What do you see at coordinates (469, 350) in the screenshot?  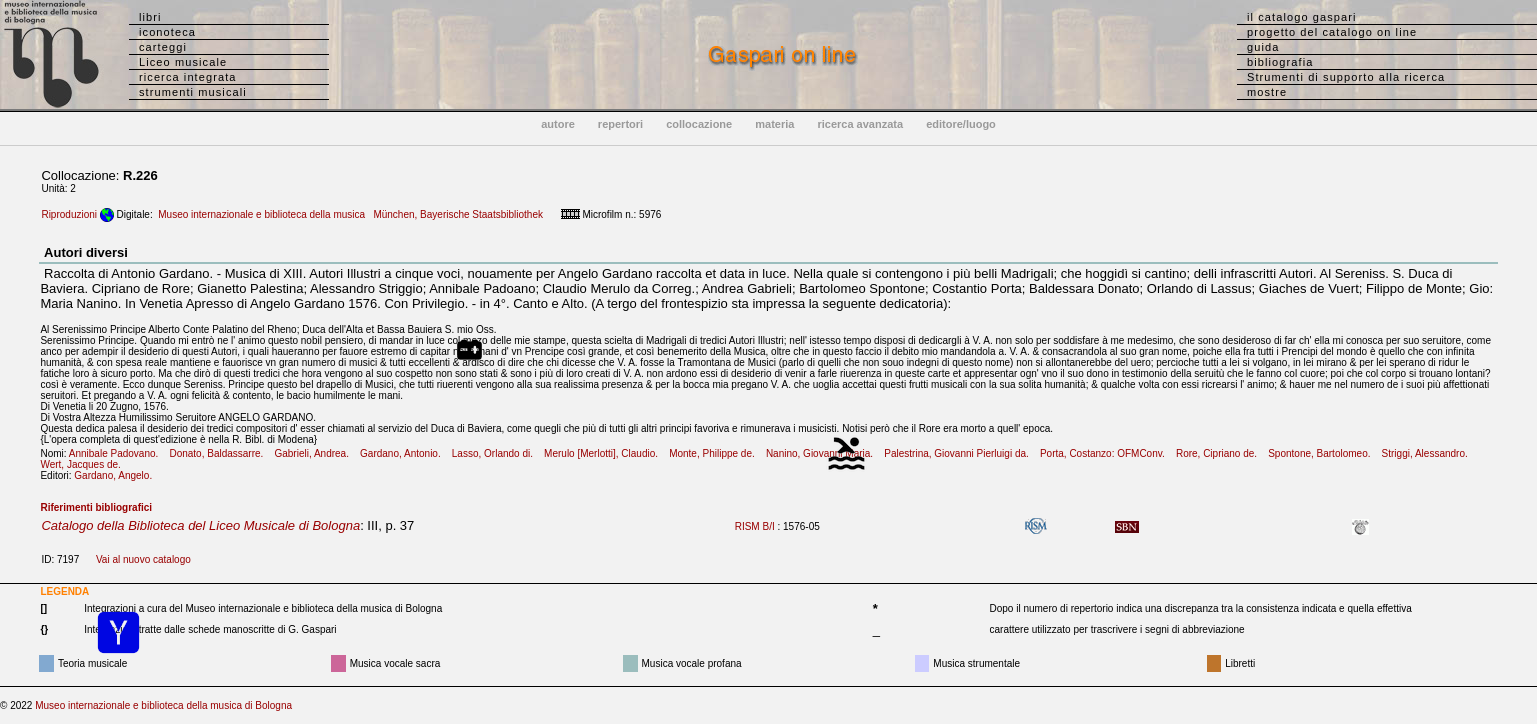 I see `check vehicle battery status` at bounding box center [469, 350].